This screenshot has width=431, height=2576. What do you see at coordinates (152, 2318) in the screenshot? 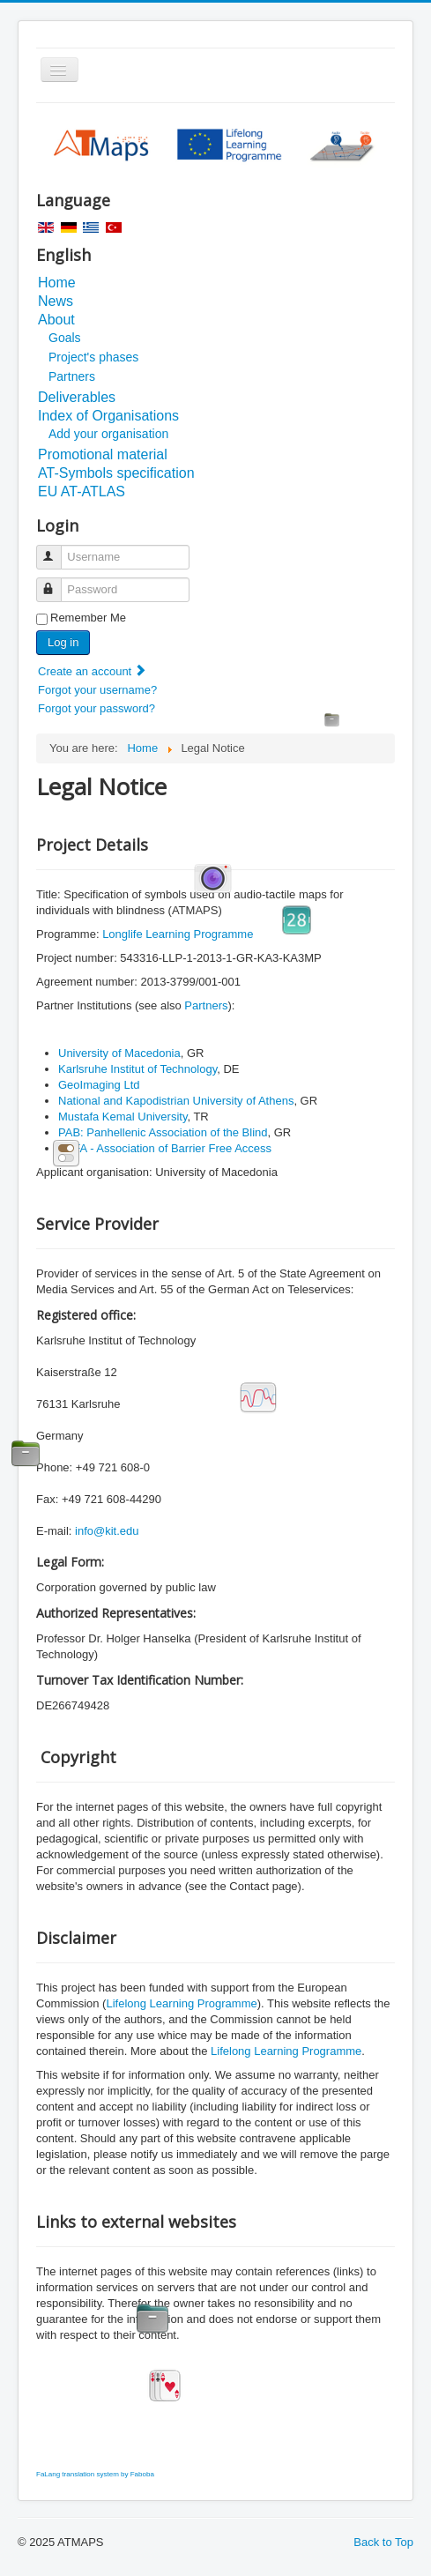
I see `open the file manager application` at bounding box center [152, 2318].